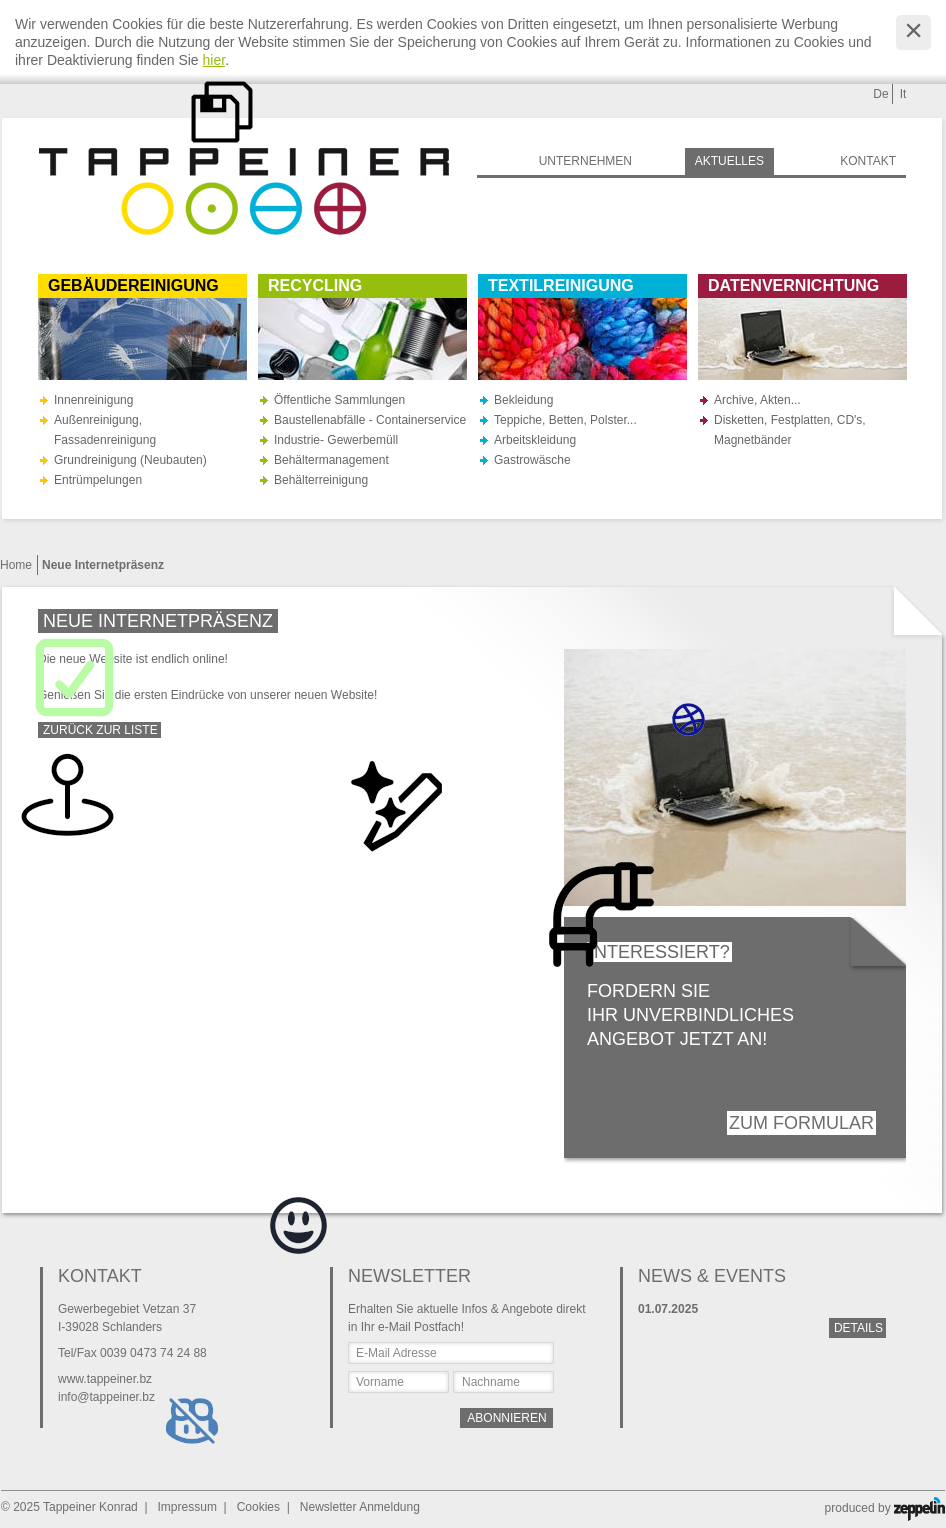 Image resolution: width=946 pixels, height=1528 pixels. Describe the element at coordinates (74, 677) in the screenshot. I see `mark item as complete` at that location.